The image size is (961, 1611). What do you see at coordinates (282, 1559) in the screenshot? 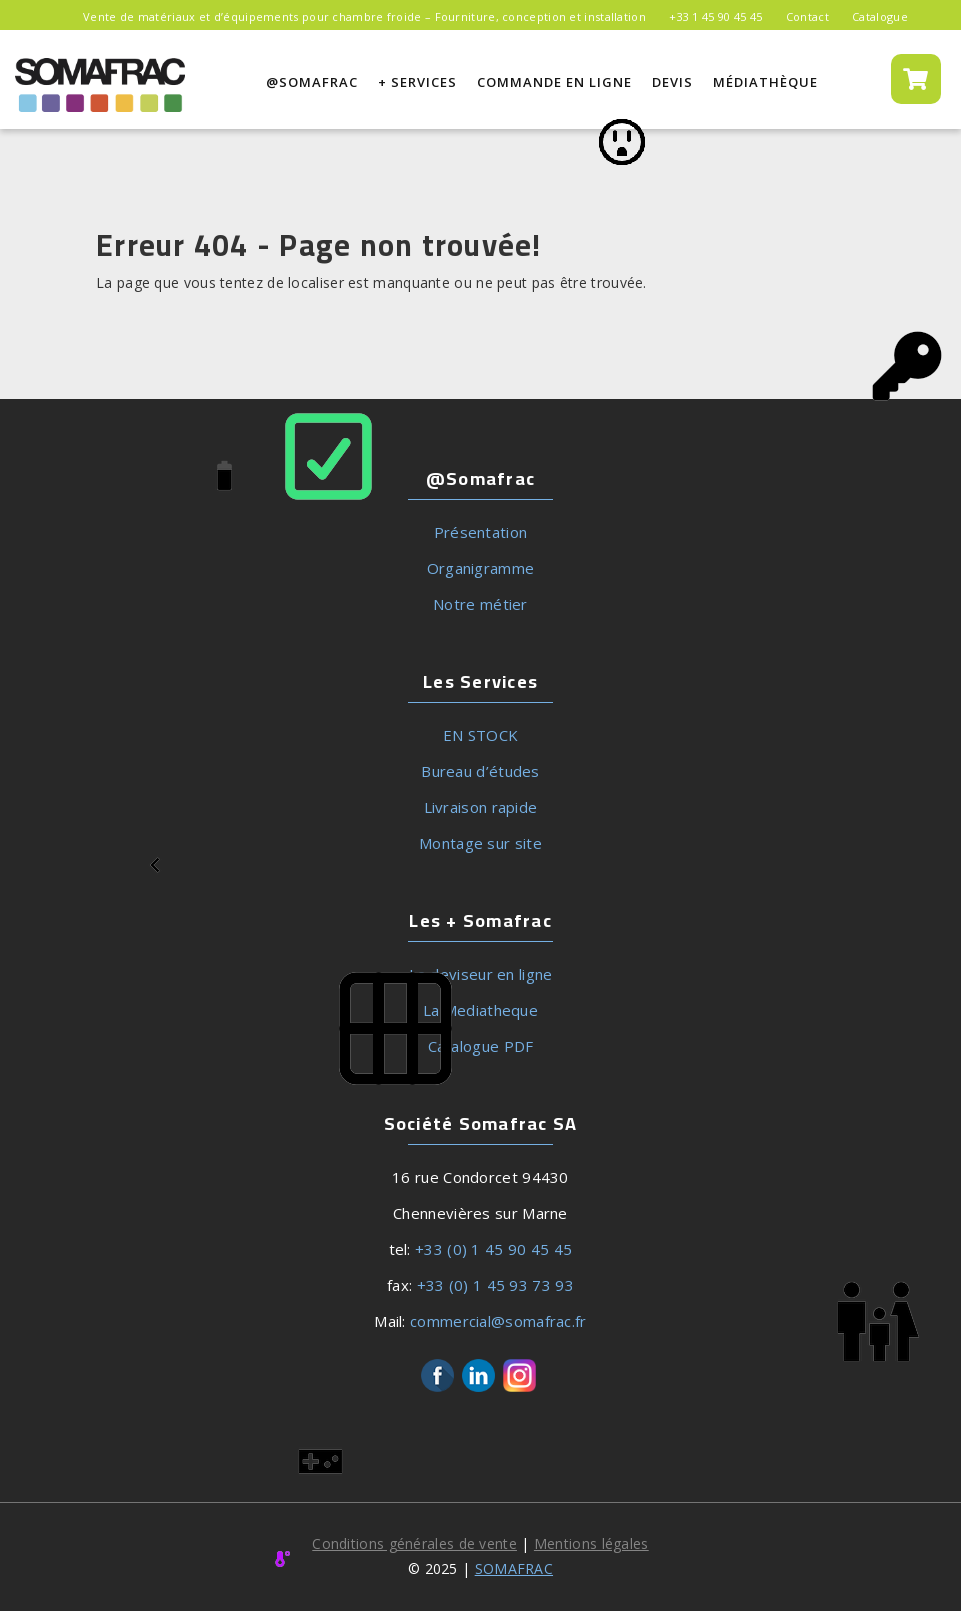
I see `indicates low temperature reading` at bounding box center [282, 1559].